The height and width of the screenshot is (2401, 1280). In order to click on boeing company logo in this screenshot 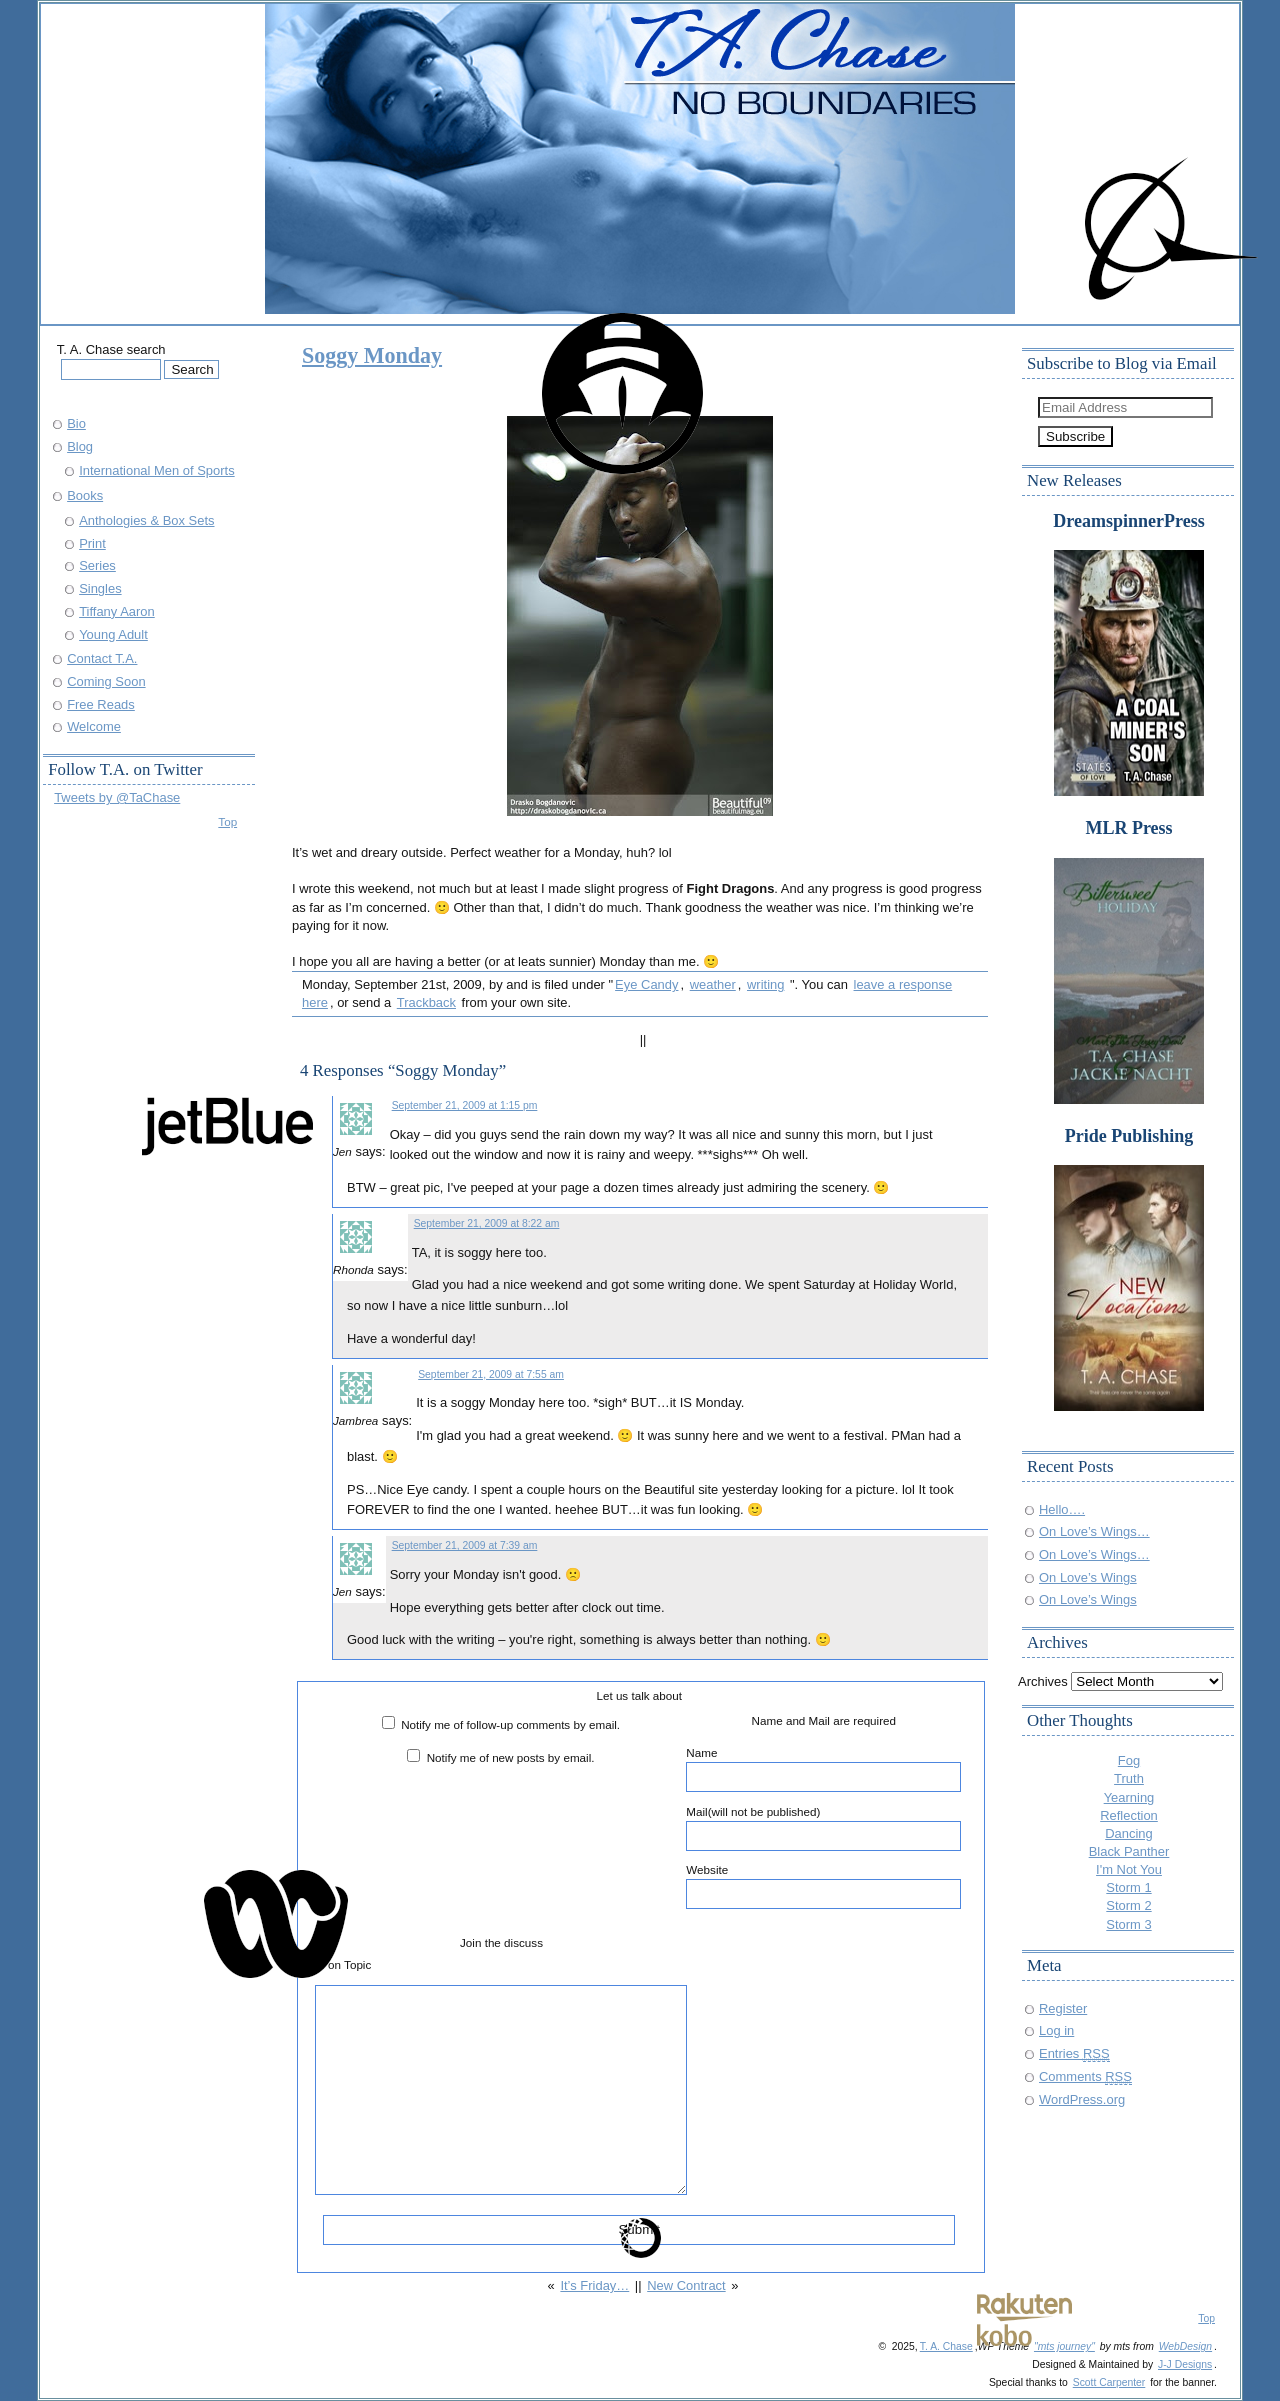, I will do `click(1171, 228)`.